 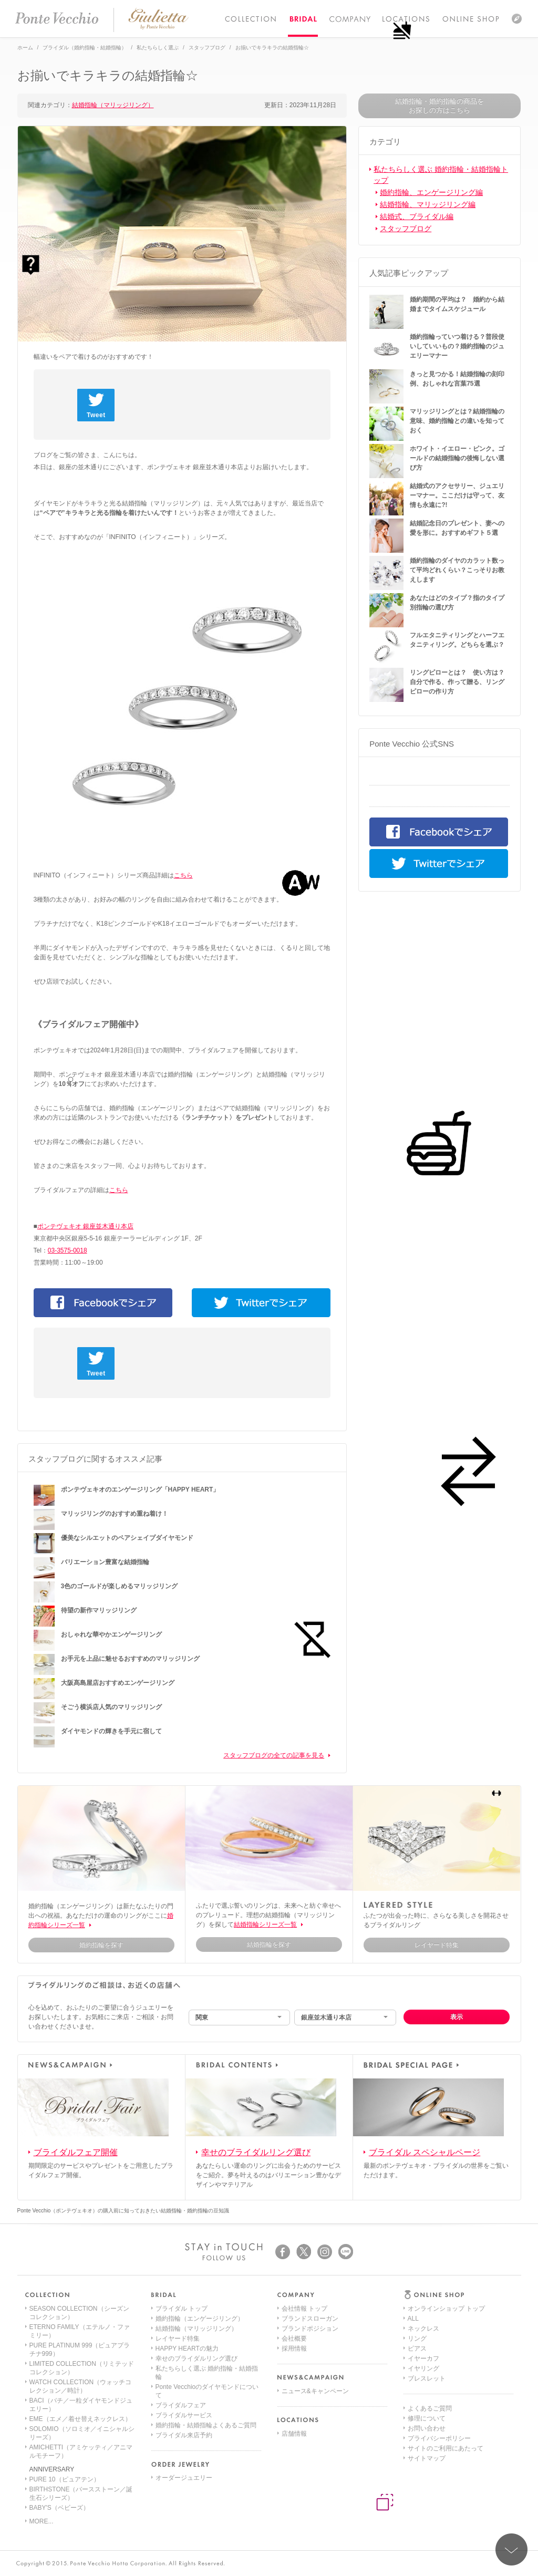 What do you see at coordinates (496, 1793) in the screenshot?
I see `access workout or fitness features` at bounding box center [496, 1793].